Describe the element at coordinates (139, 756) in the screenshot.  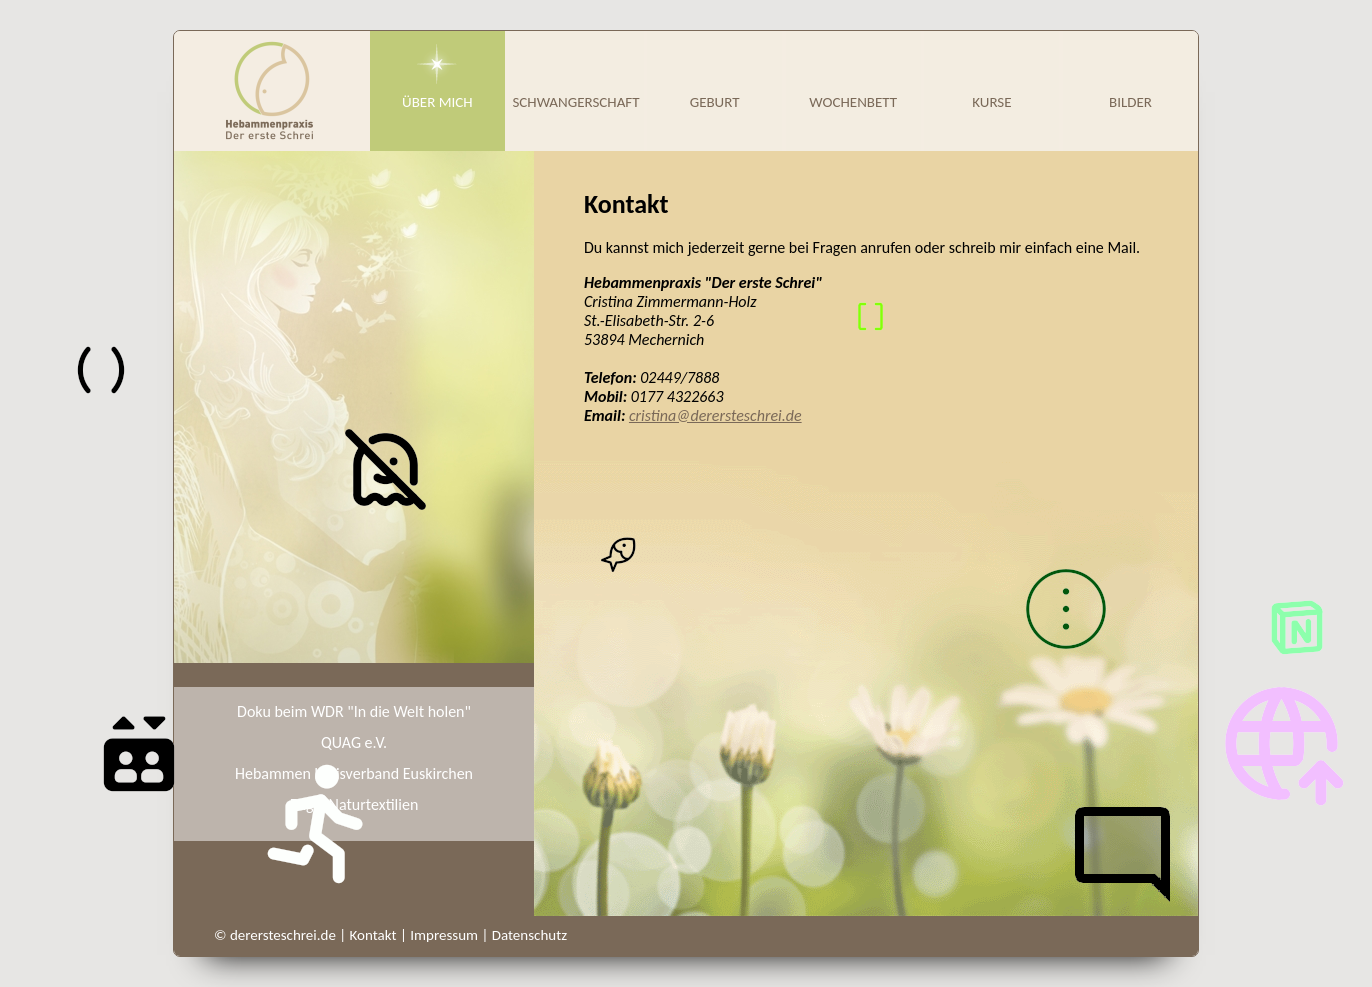
I see `indicates elevator access nearby` at that location.